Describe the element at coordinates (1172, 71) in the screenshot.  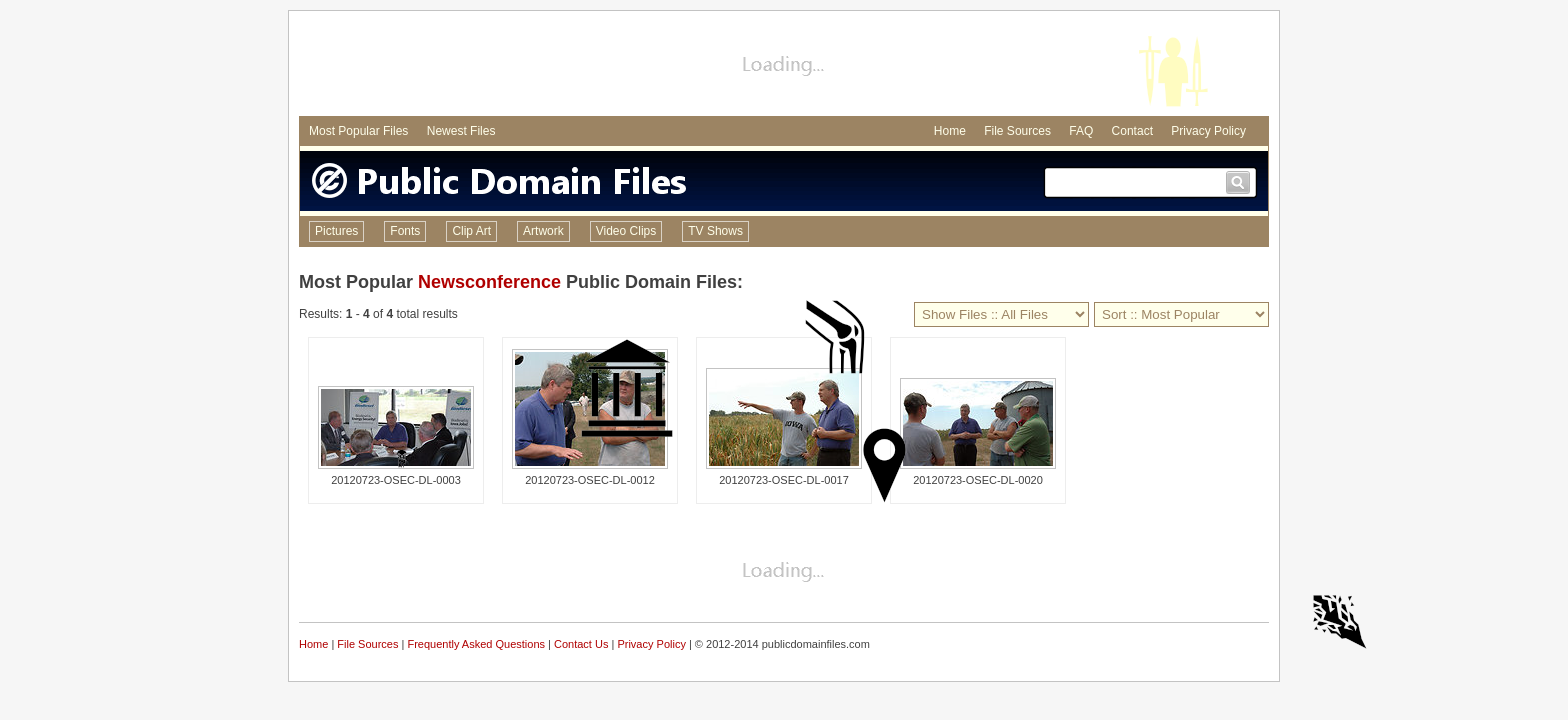
I see `select the master-of-arms character class` at that location.